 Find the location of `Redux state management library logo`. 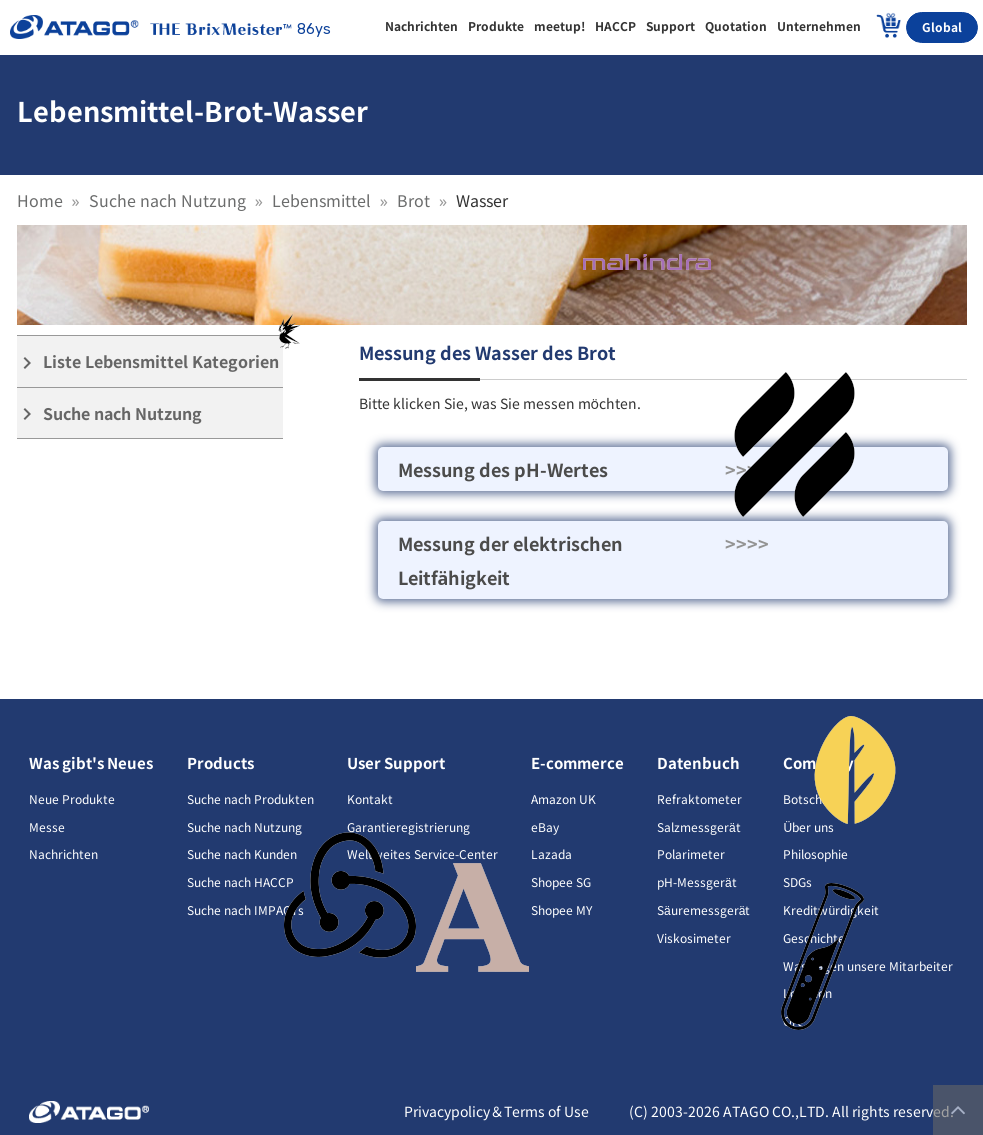

Redux state management library logo is located at coordinates (350, 895).